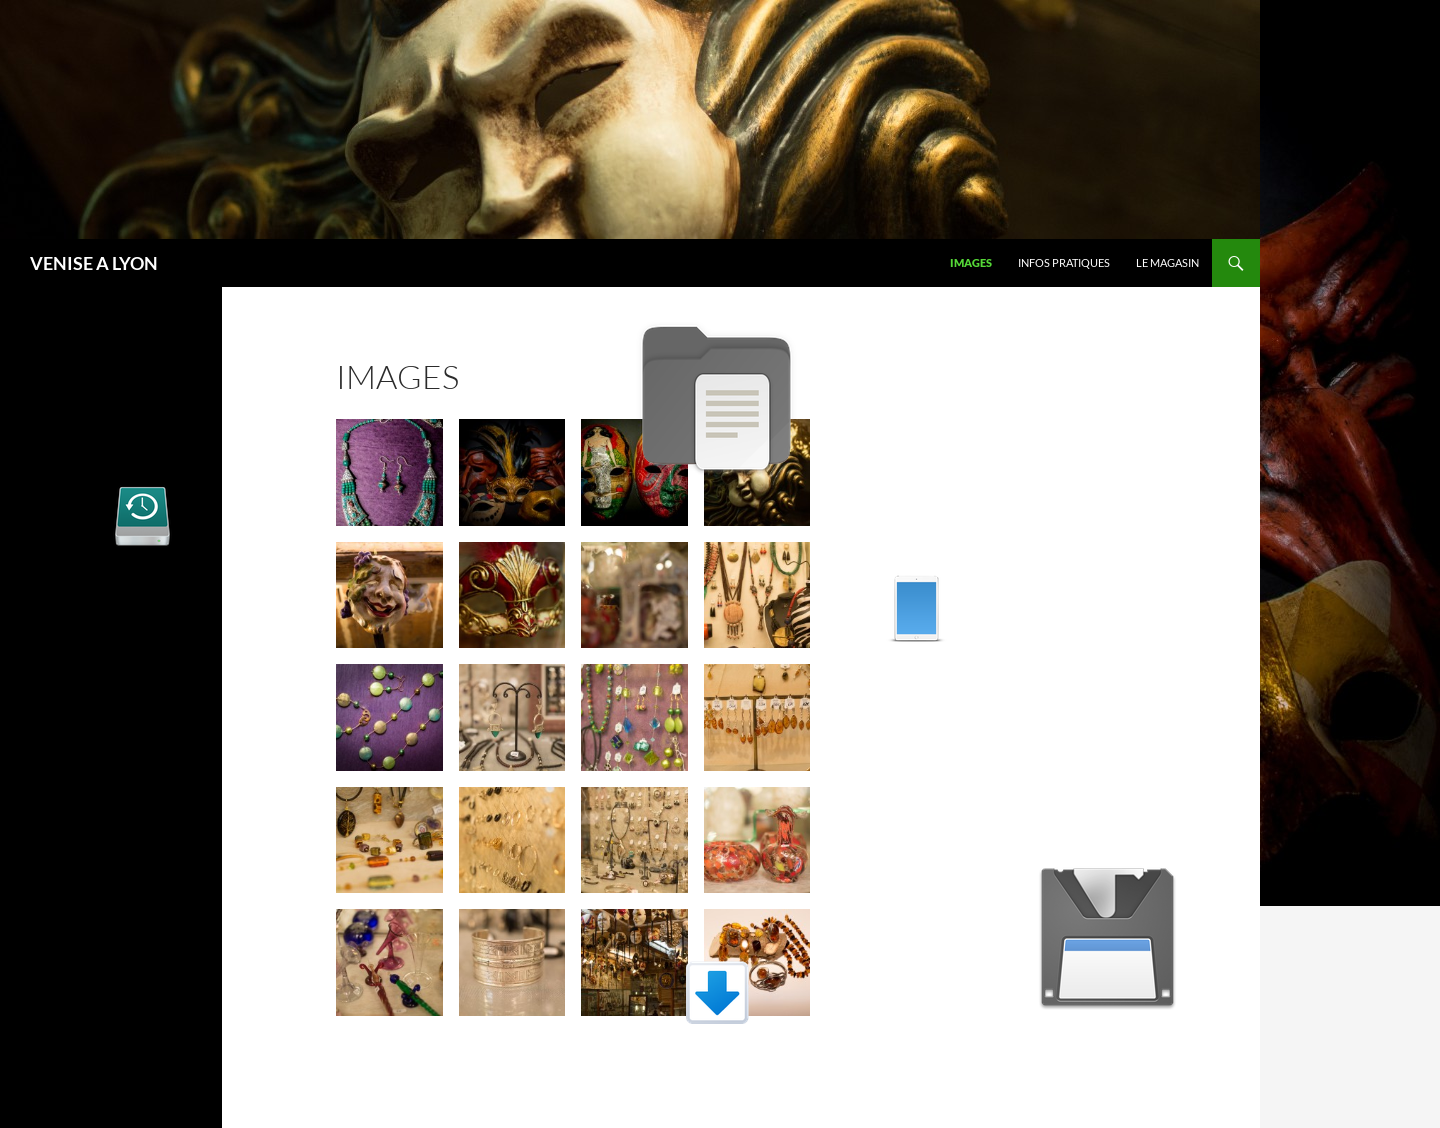 The width and height of the screenshot is (1440, 1128). What do you see at coordinates (142, 517) in the screenshot?
I see `access time machine backup disk` at bounding box center [142, 517].